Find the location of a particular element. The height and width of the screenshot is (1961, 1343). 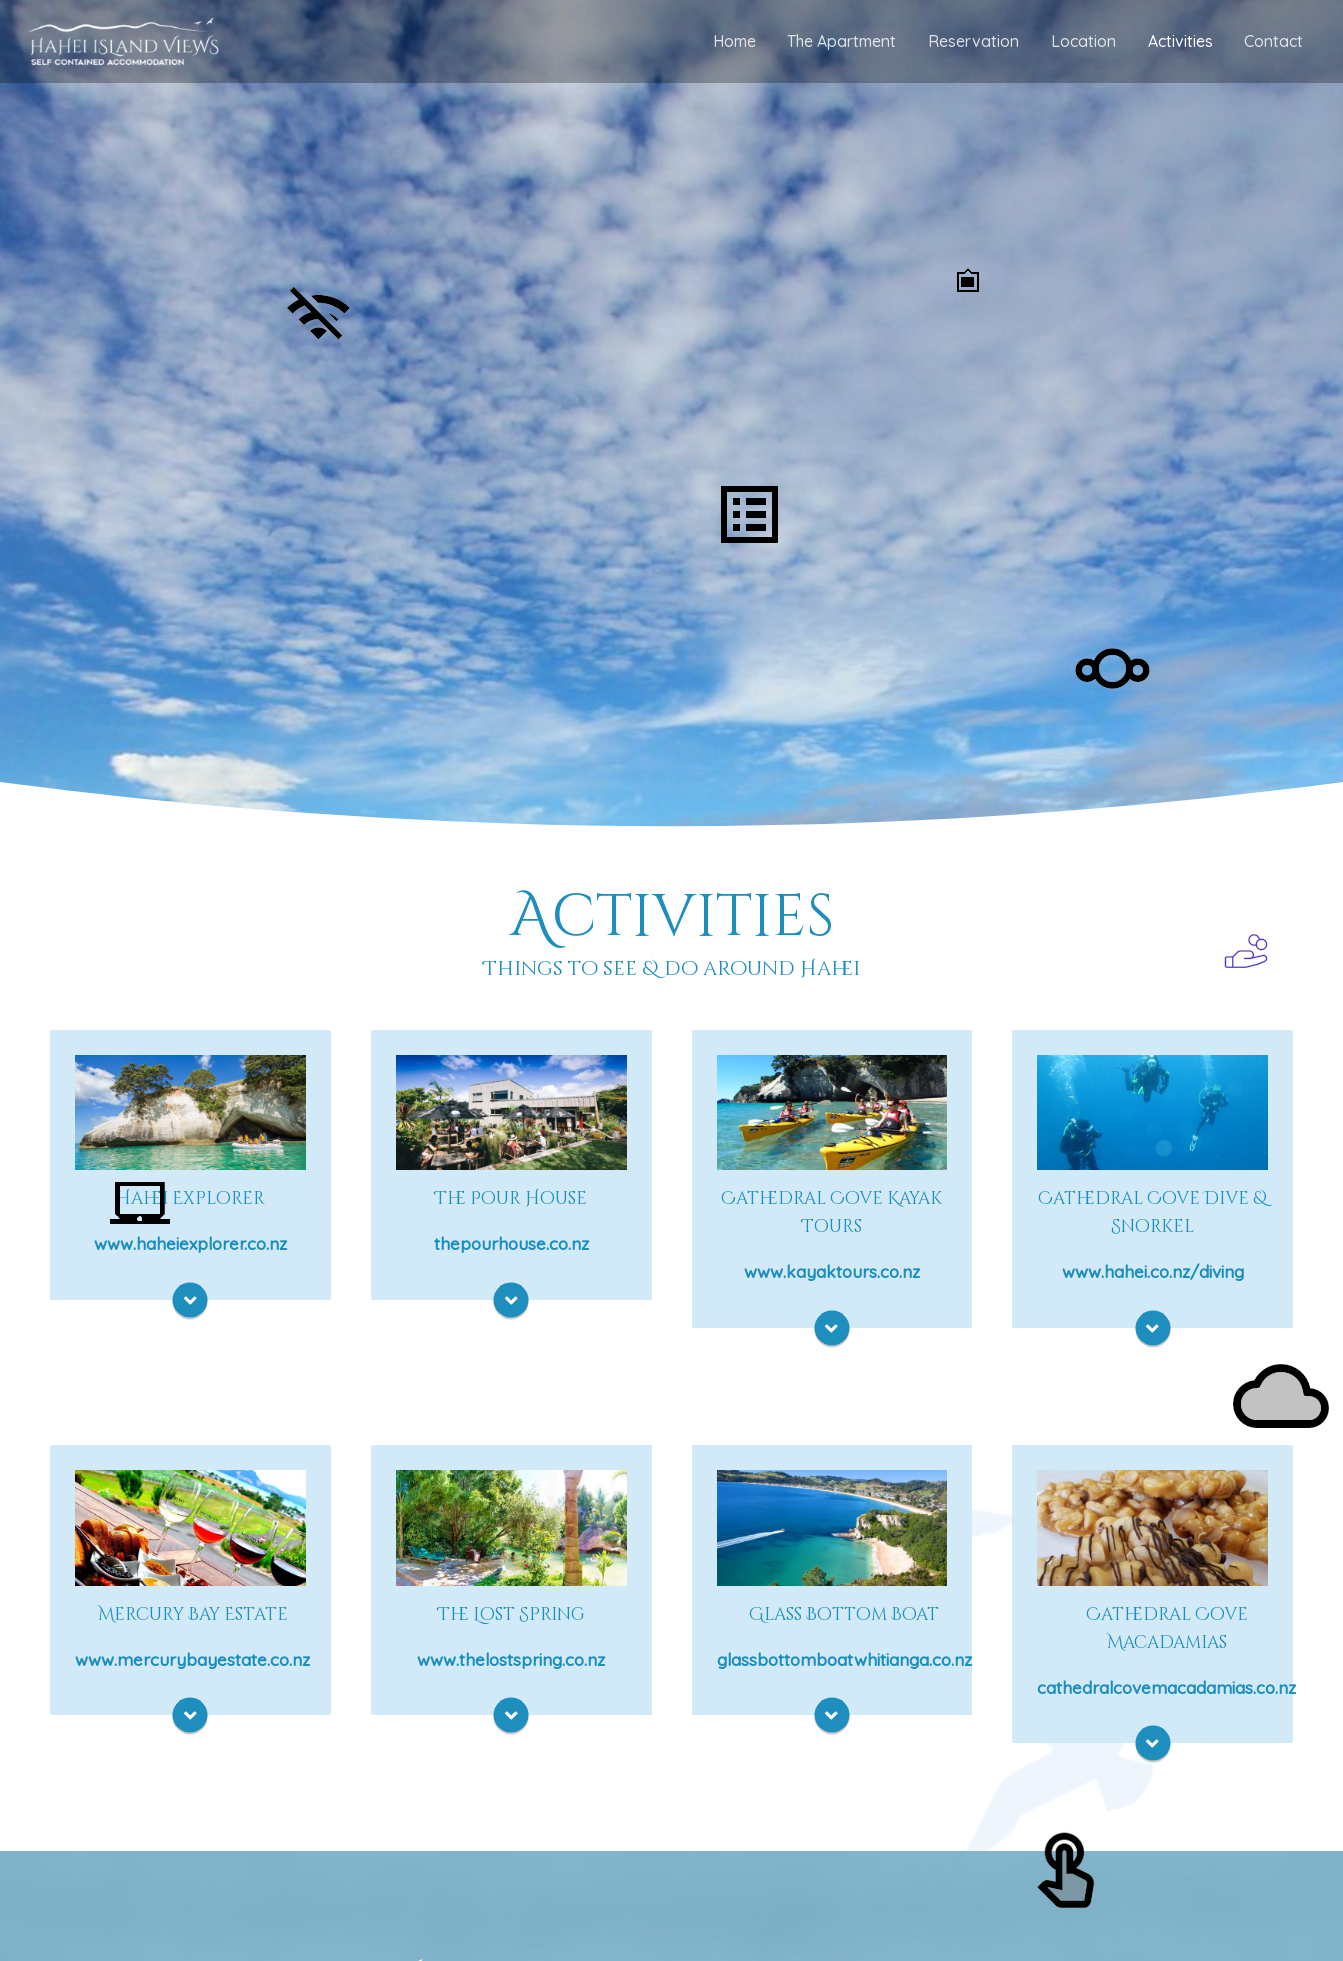

switch to desktop view is located at coordinates (140, 1204).